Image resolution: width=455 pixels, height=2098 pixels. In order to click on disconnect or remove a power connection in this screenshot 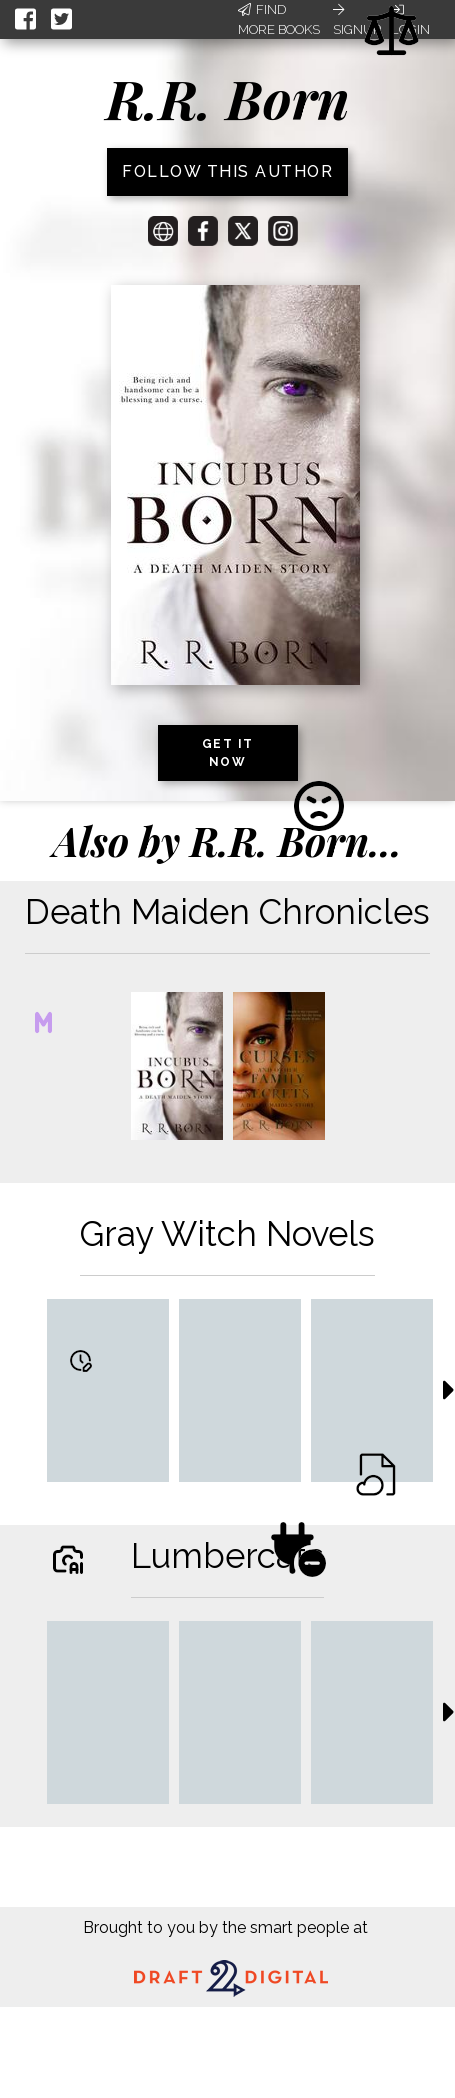, I will do `click(295, 1549)`.